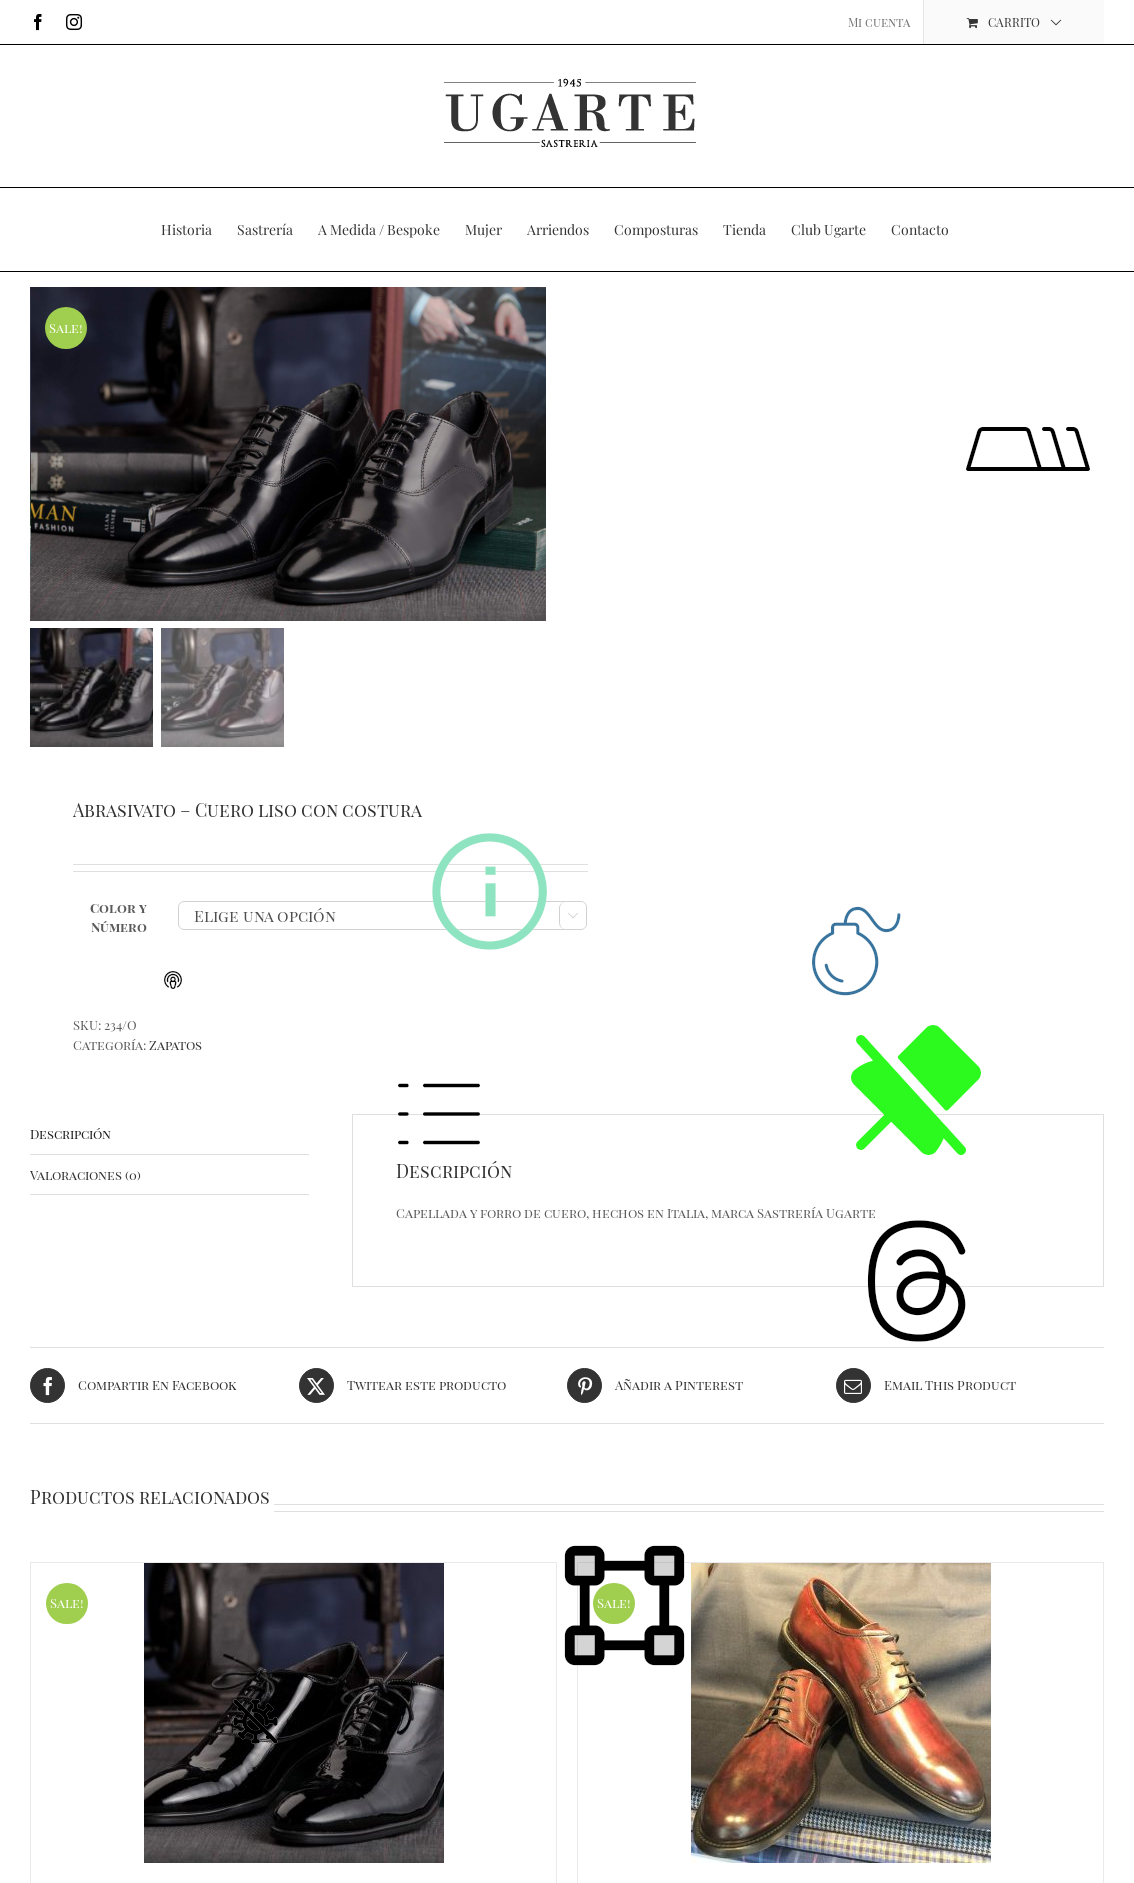 The width and height of the screenshot is (1134, 1883). What do you see at coordinates (624, 1605) in the screenshot?
I see `adjust selection boundaries` at bounding box center [624, 1605].